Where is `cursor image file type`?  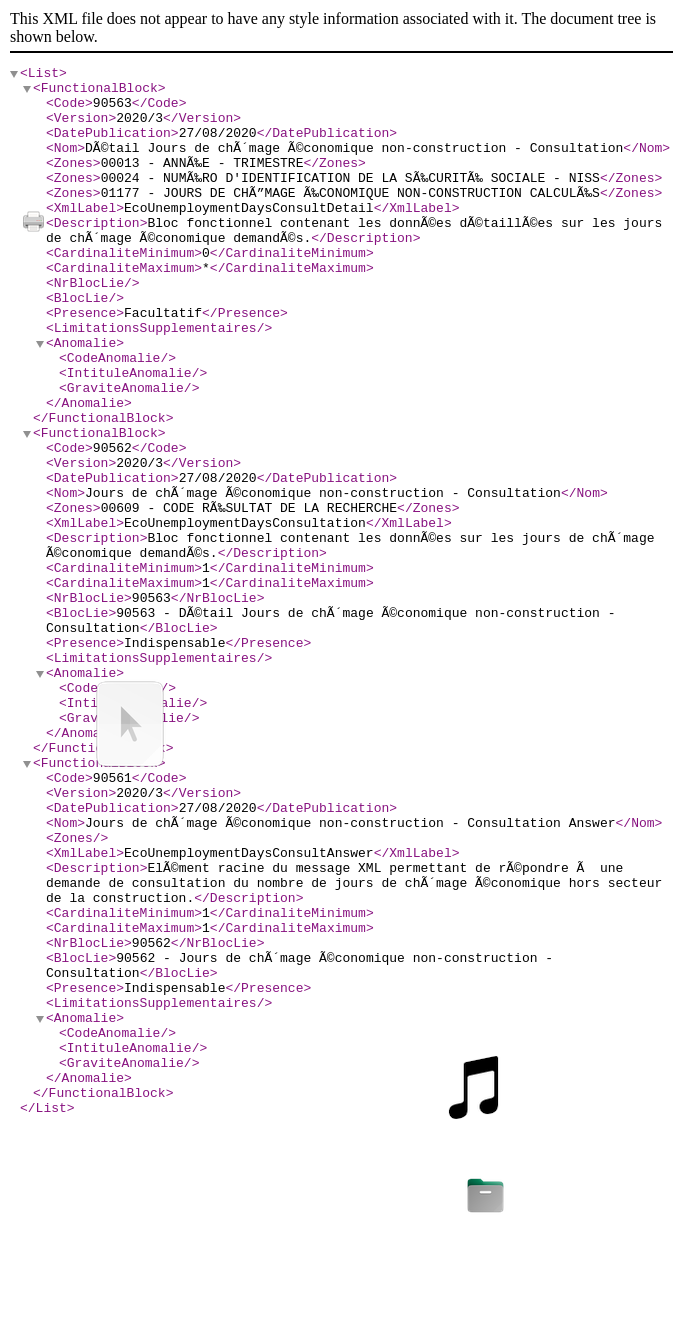 cursor image file type is located at coordinates (130, 724).